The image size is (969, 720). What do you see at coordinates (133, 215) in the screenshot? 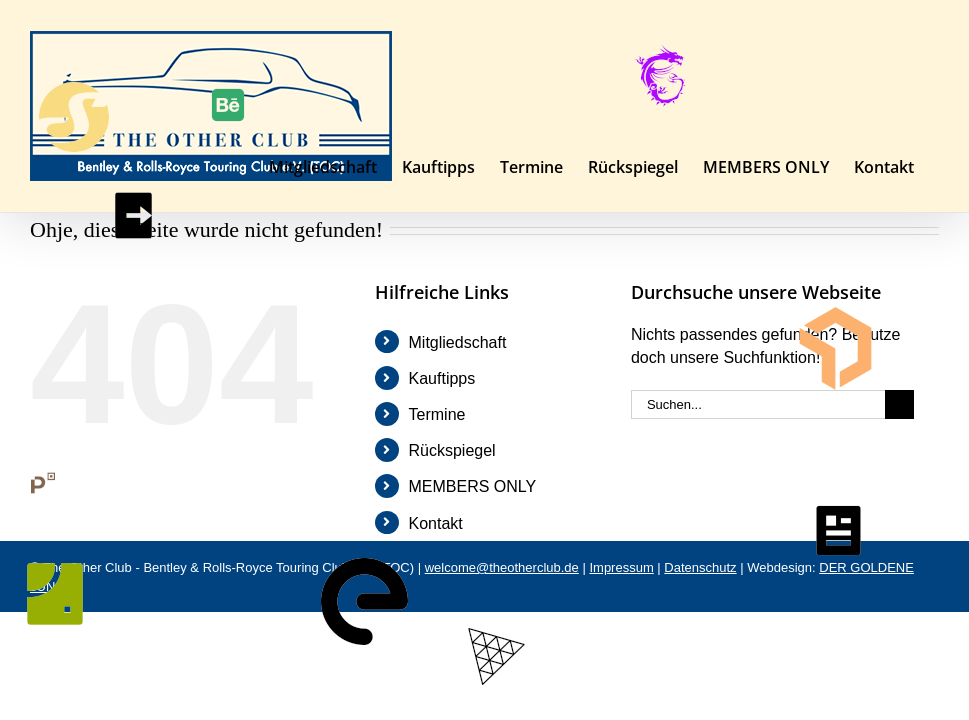
I see `log out of your account` at bounding box center [133, 215].